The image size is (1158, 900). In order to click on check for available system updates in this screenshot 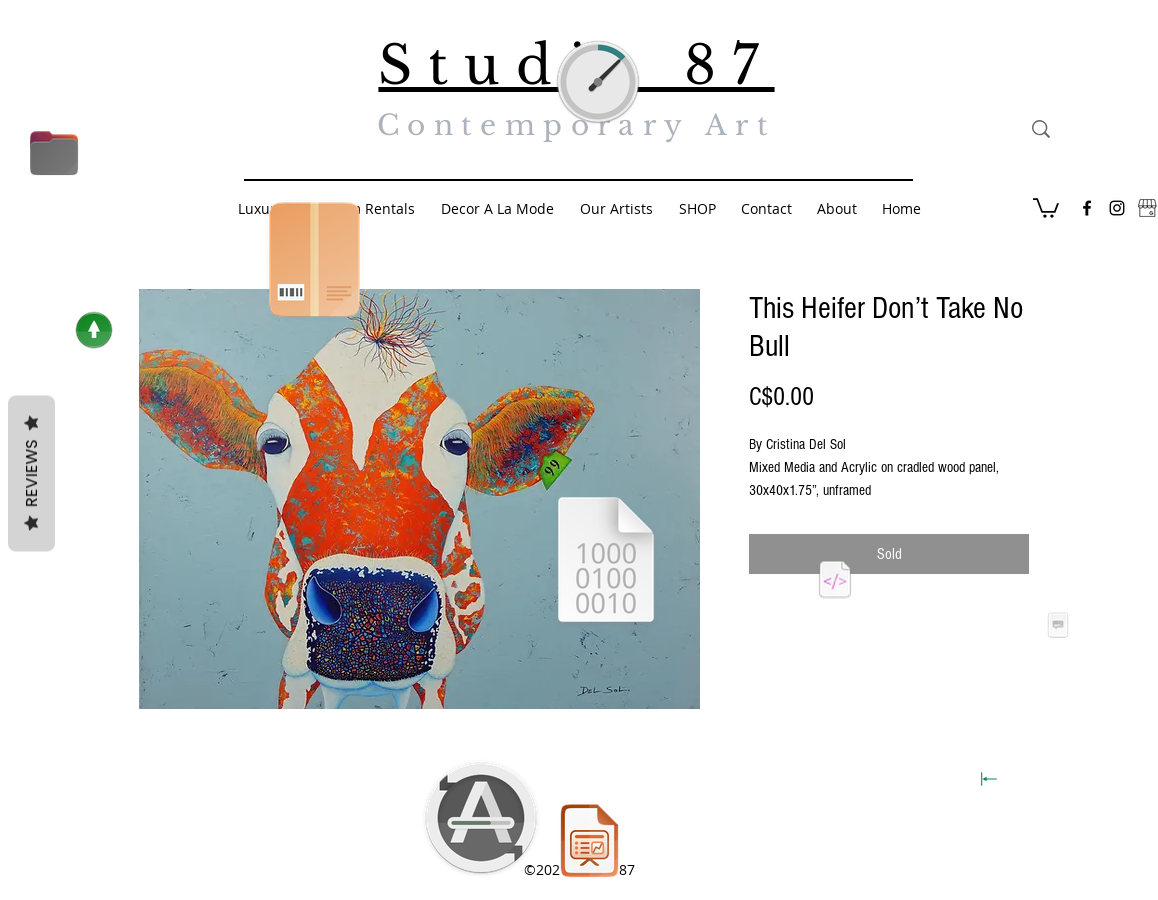, I will do `click(481, 818)`.